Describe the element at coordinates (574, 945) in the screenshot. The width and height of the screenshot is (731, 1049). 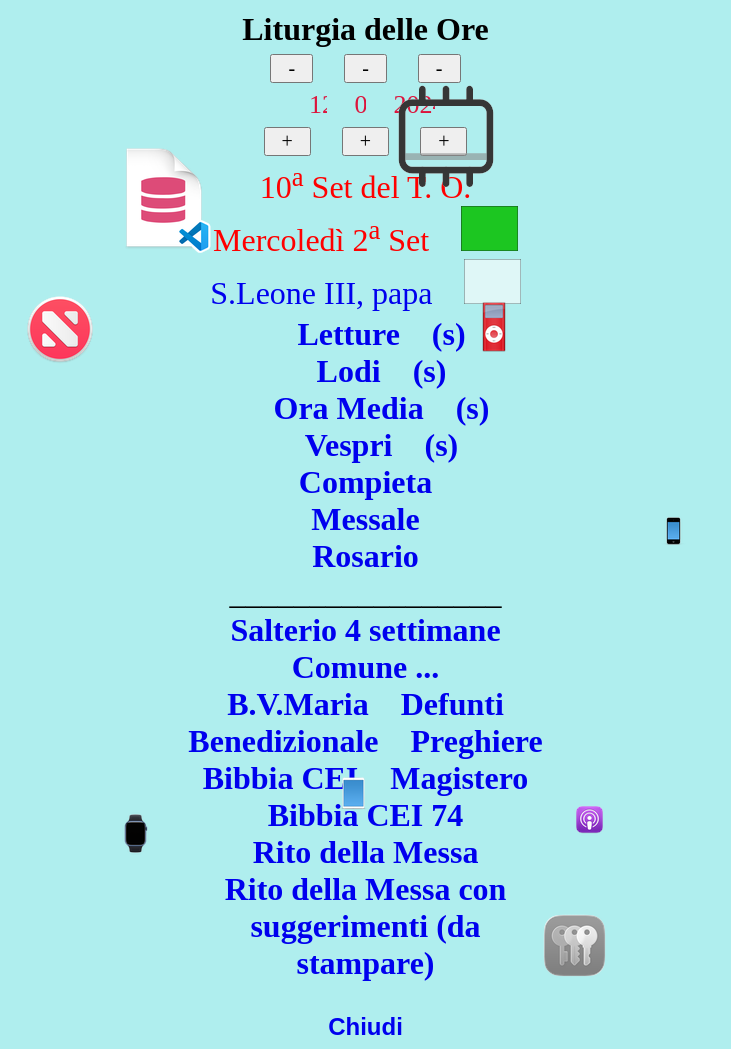
I see `open the passwords app to manage saved credentials` at that location.